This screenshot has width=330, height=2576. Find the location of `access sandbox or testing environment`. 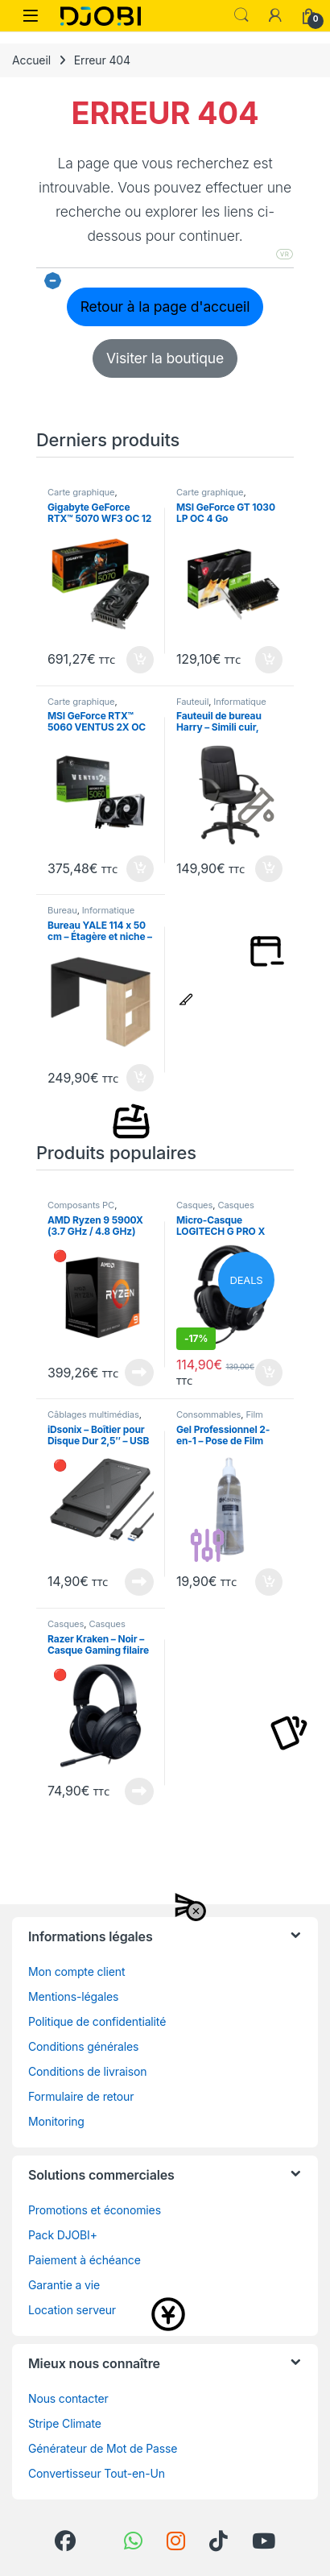

access sandbox or testing environment is located at coordinates (131, 1122).